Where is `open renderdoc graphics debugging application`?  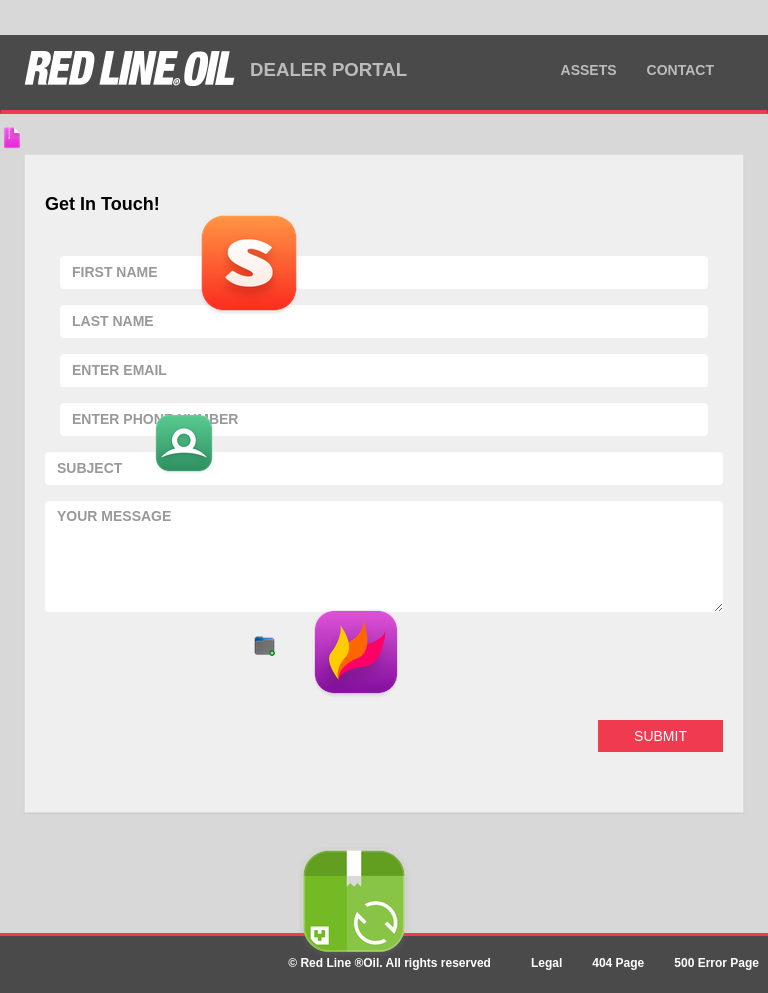
open renderdoc graphics debugging application is located at coordinates (184, 443).